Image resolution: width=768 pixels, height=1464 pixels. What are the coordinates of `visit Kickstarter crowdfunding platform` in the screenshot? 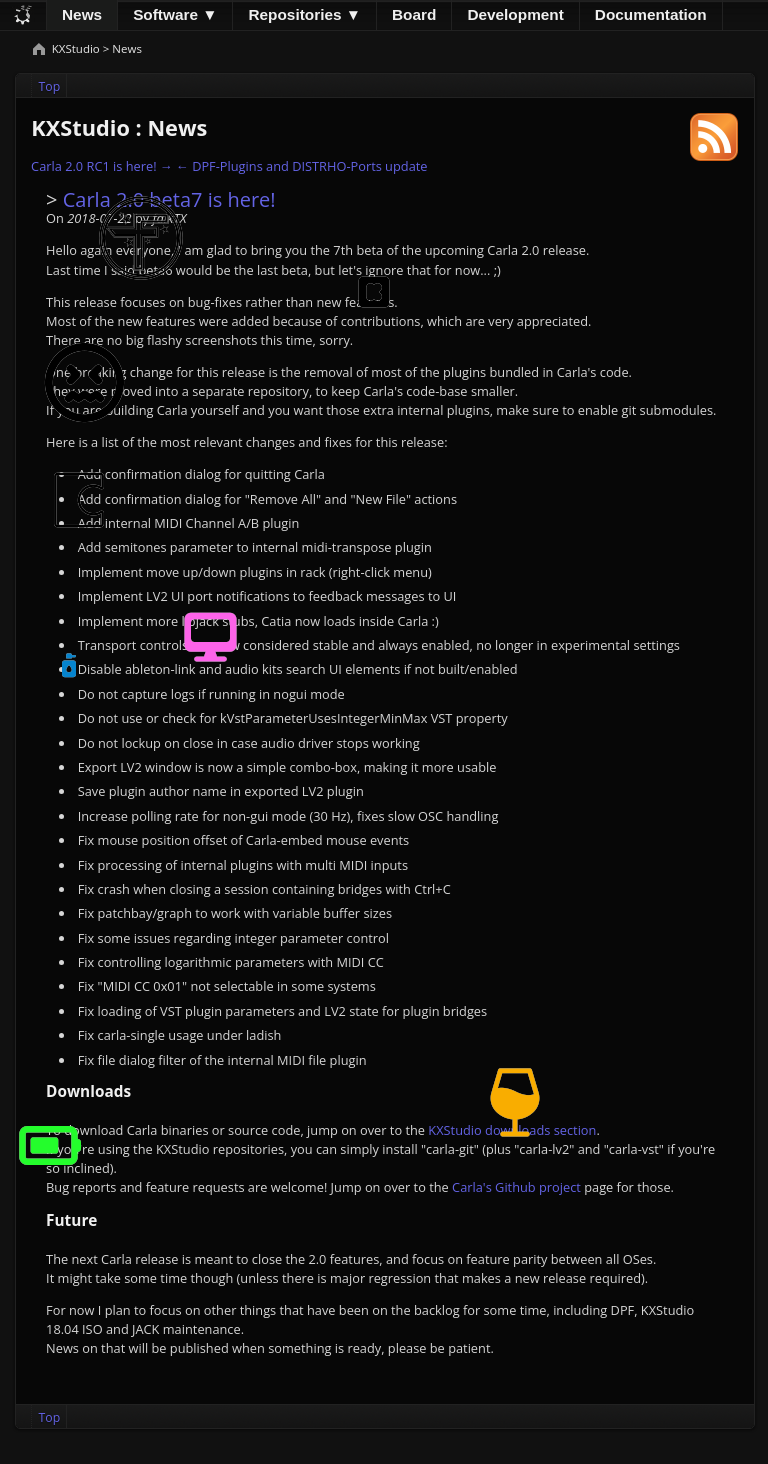 It's located at (374, 292).